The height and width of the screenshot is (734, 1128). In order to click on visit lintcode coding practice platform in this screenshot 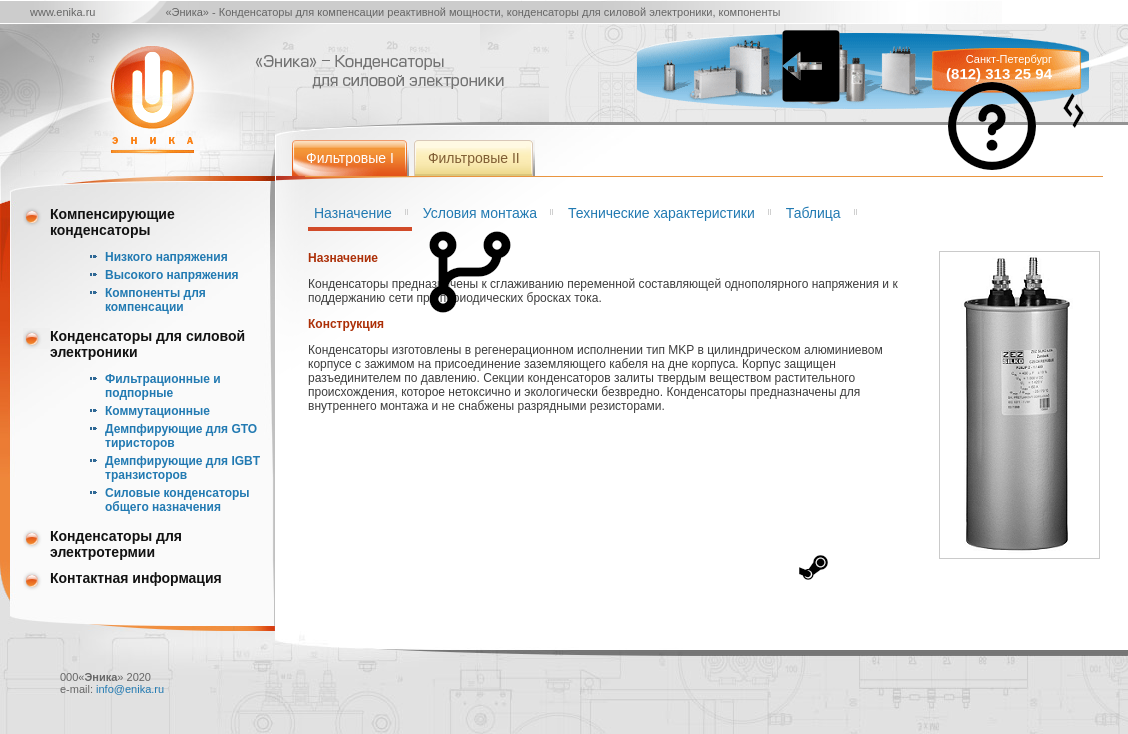, I will do `click(1073, 110)`.